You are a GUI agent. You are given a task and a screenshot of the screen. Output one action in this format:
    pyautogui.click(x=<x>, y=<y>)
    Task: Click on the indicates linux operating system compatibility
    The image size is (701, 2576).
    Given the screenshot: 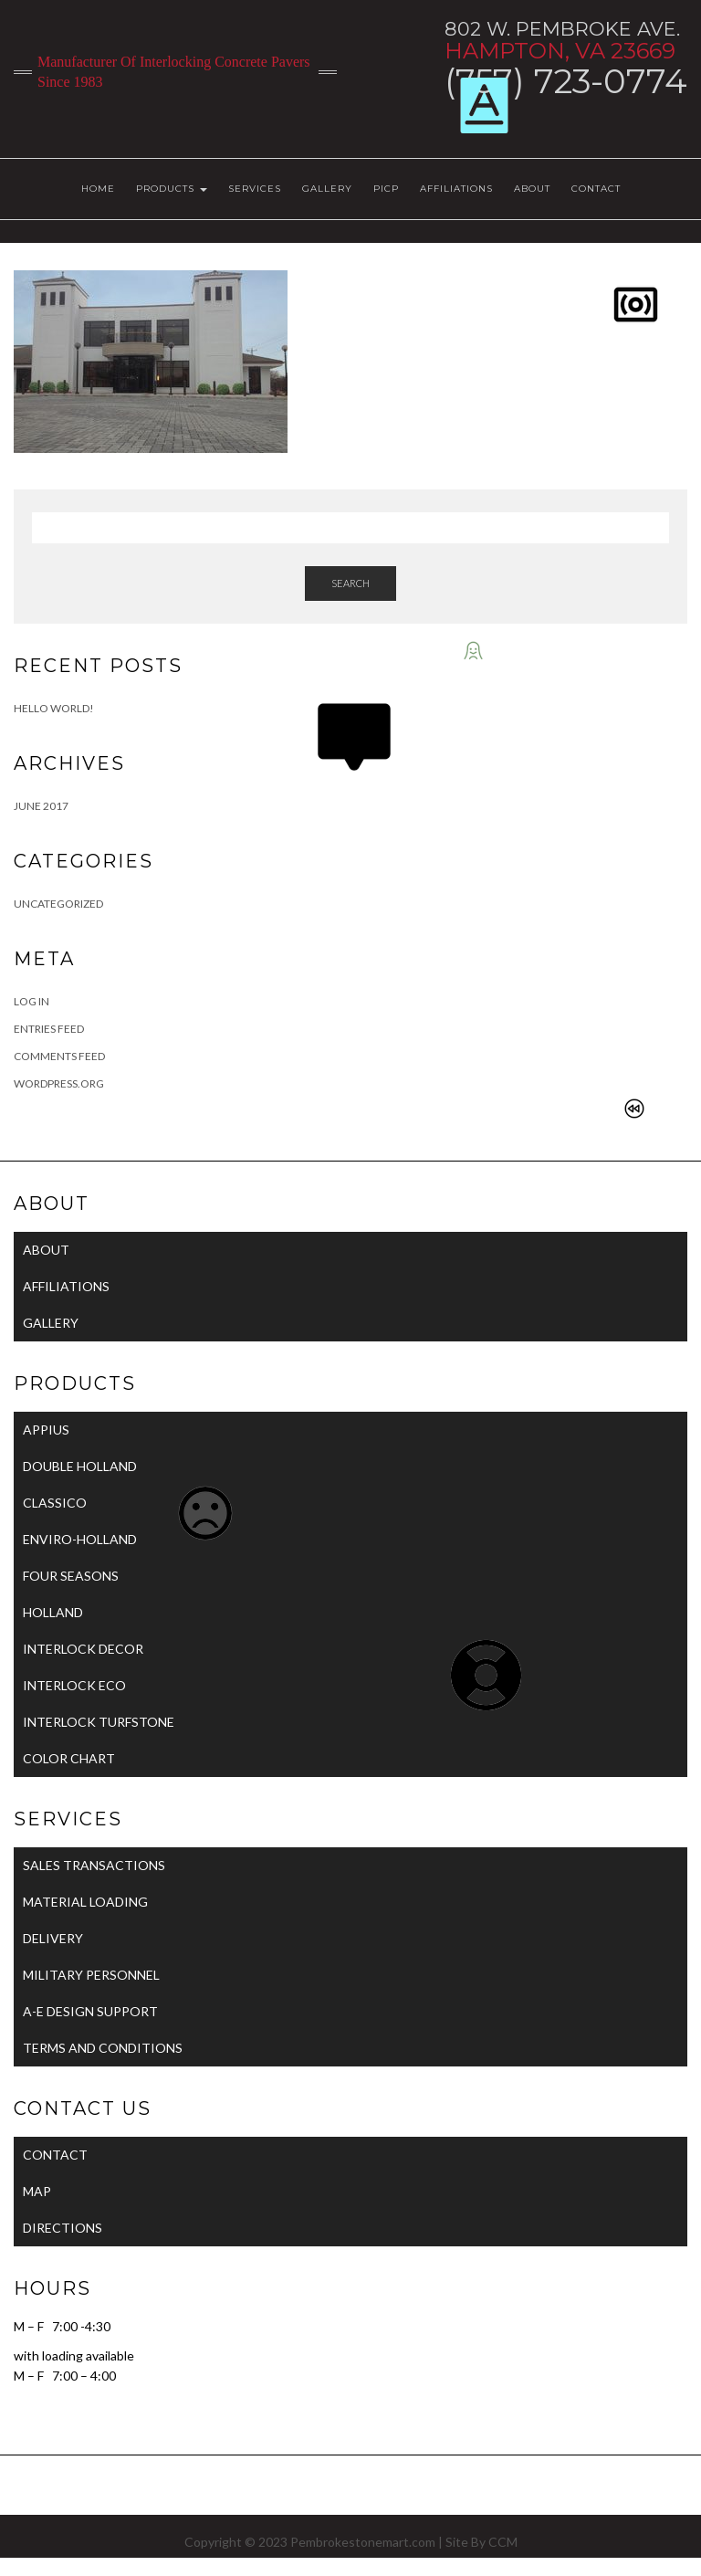 What is the action you would take?
    pyautogui.click(x=473, y=651)
    